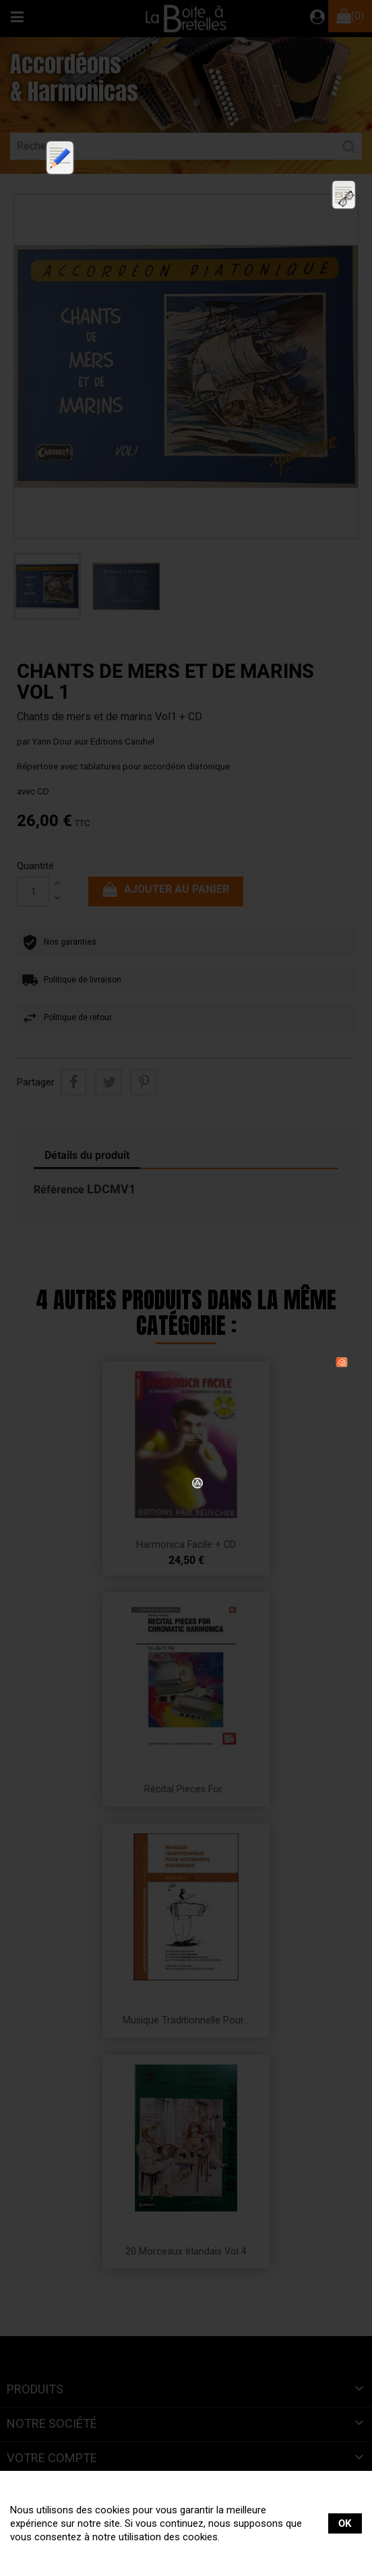 This screenshot has height=2576, width=372. Describe the element at coordinates (344, 195) in the screenshot. I see `open the documents app` at that location.